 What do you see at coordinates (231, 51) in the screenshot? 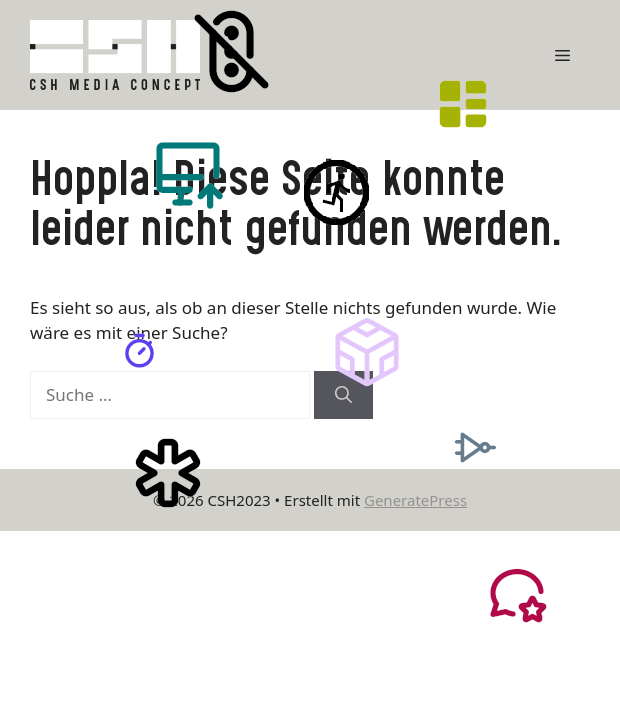
I see `traffic light system disabled or offline` at bounding box center [231, 51].